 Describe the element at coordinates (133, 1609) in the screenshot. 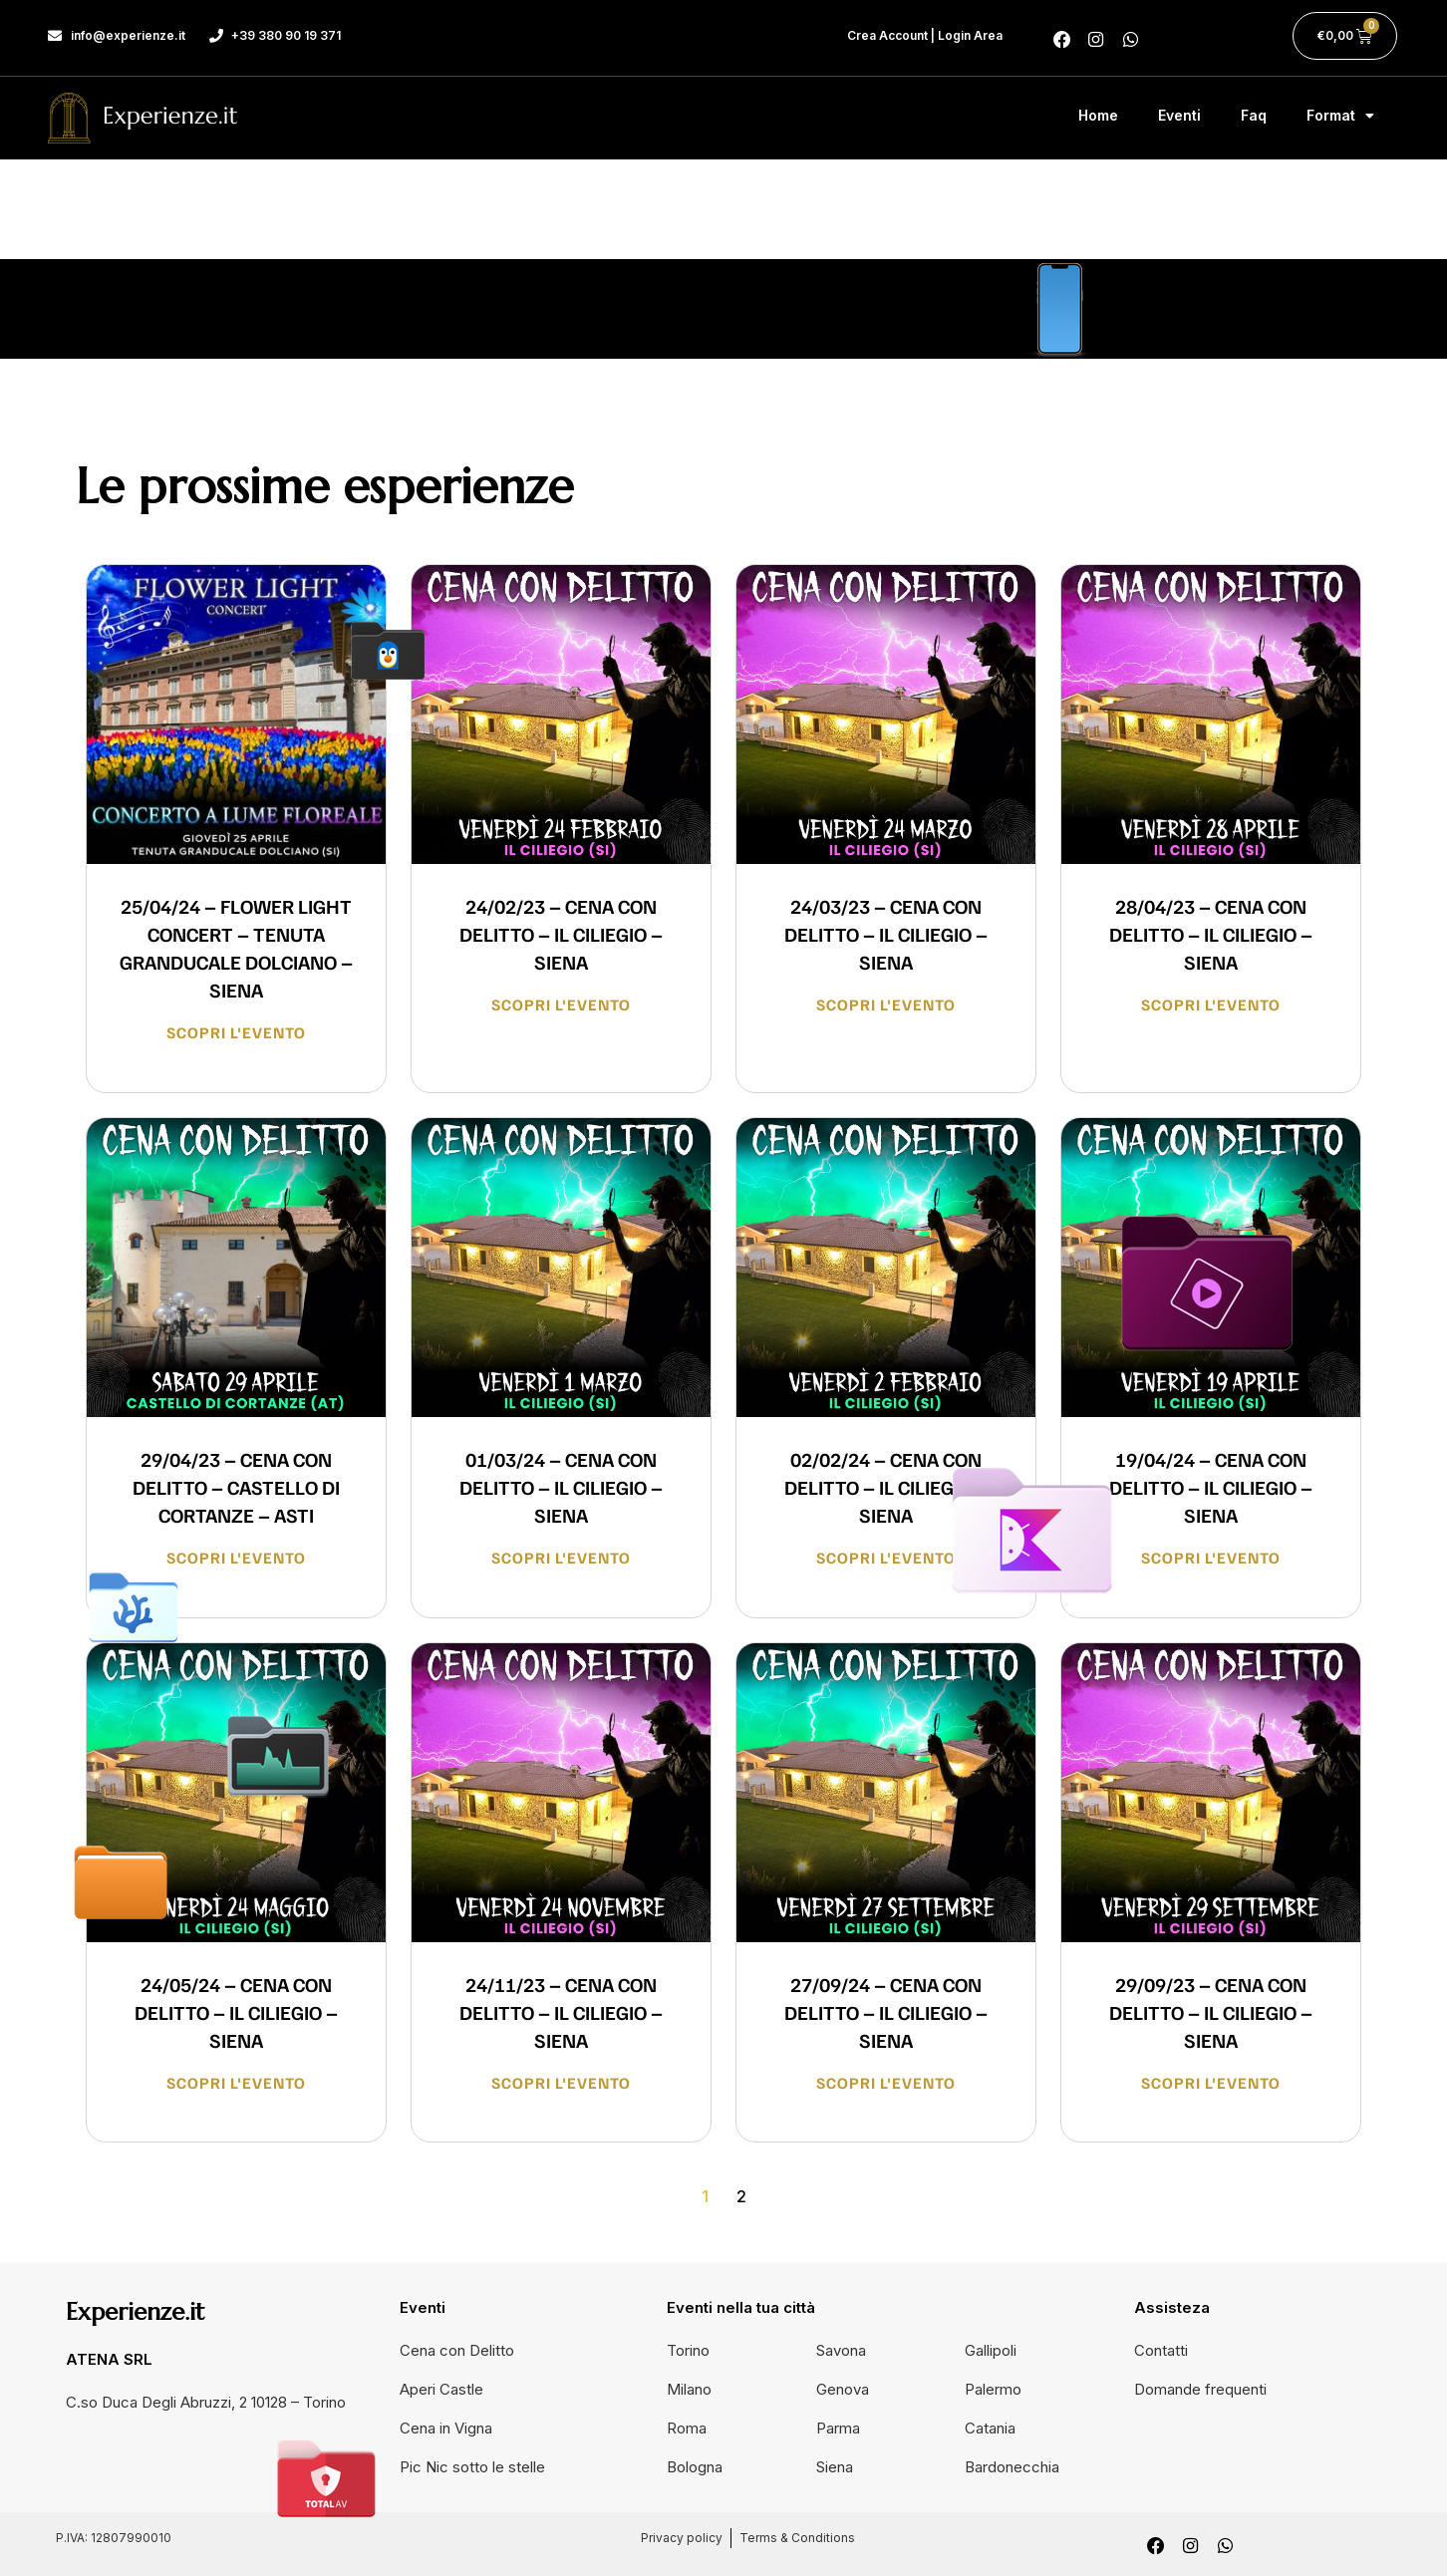

I see `folder containing VSCodium projects or files` at that location.